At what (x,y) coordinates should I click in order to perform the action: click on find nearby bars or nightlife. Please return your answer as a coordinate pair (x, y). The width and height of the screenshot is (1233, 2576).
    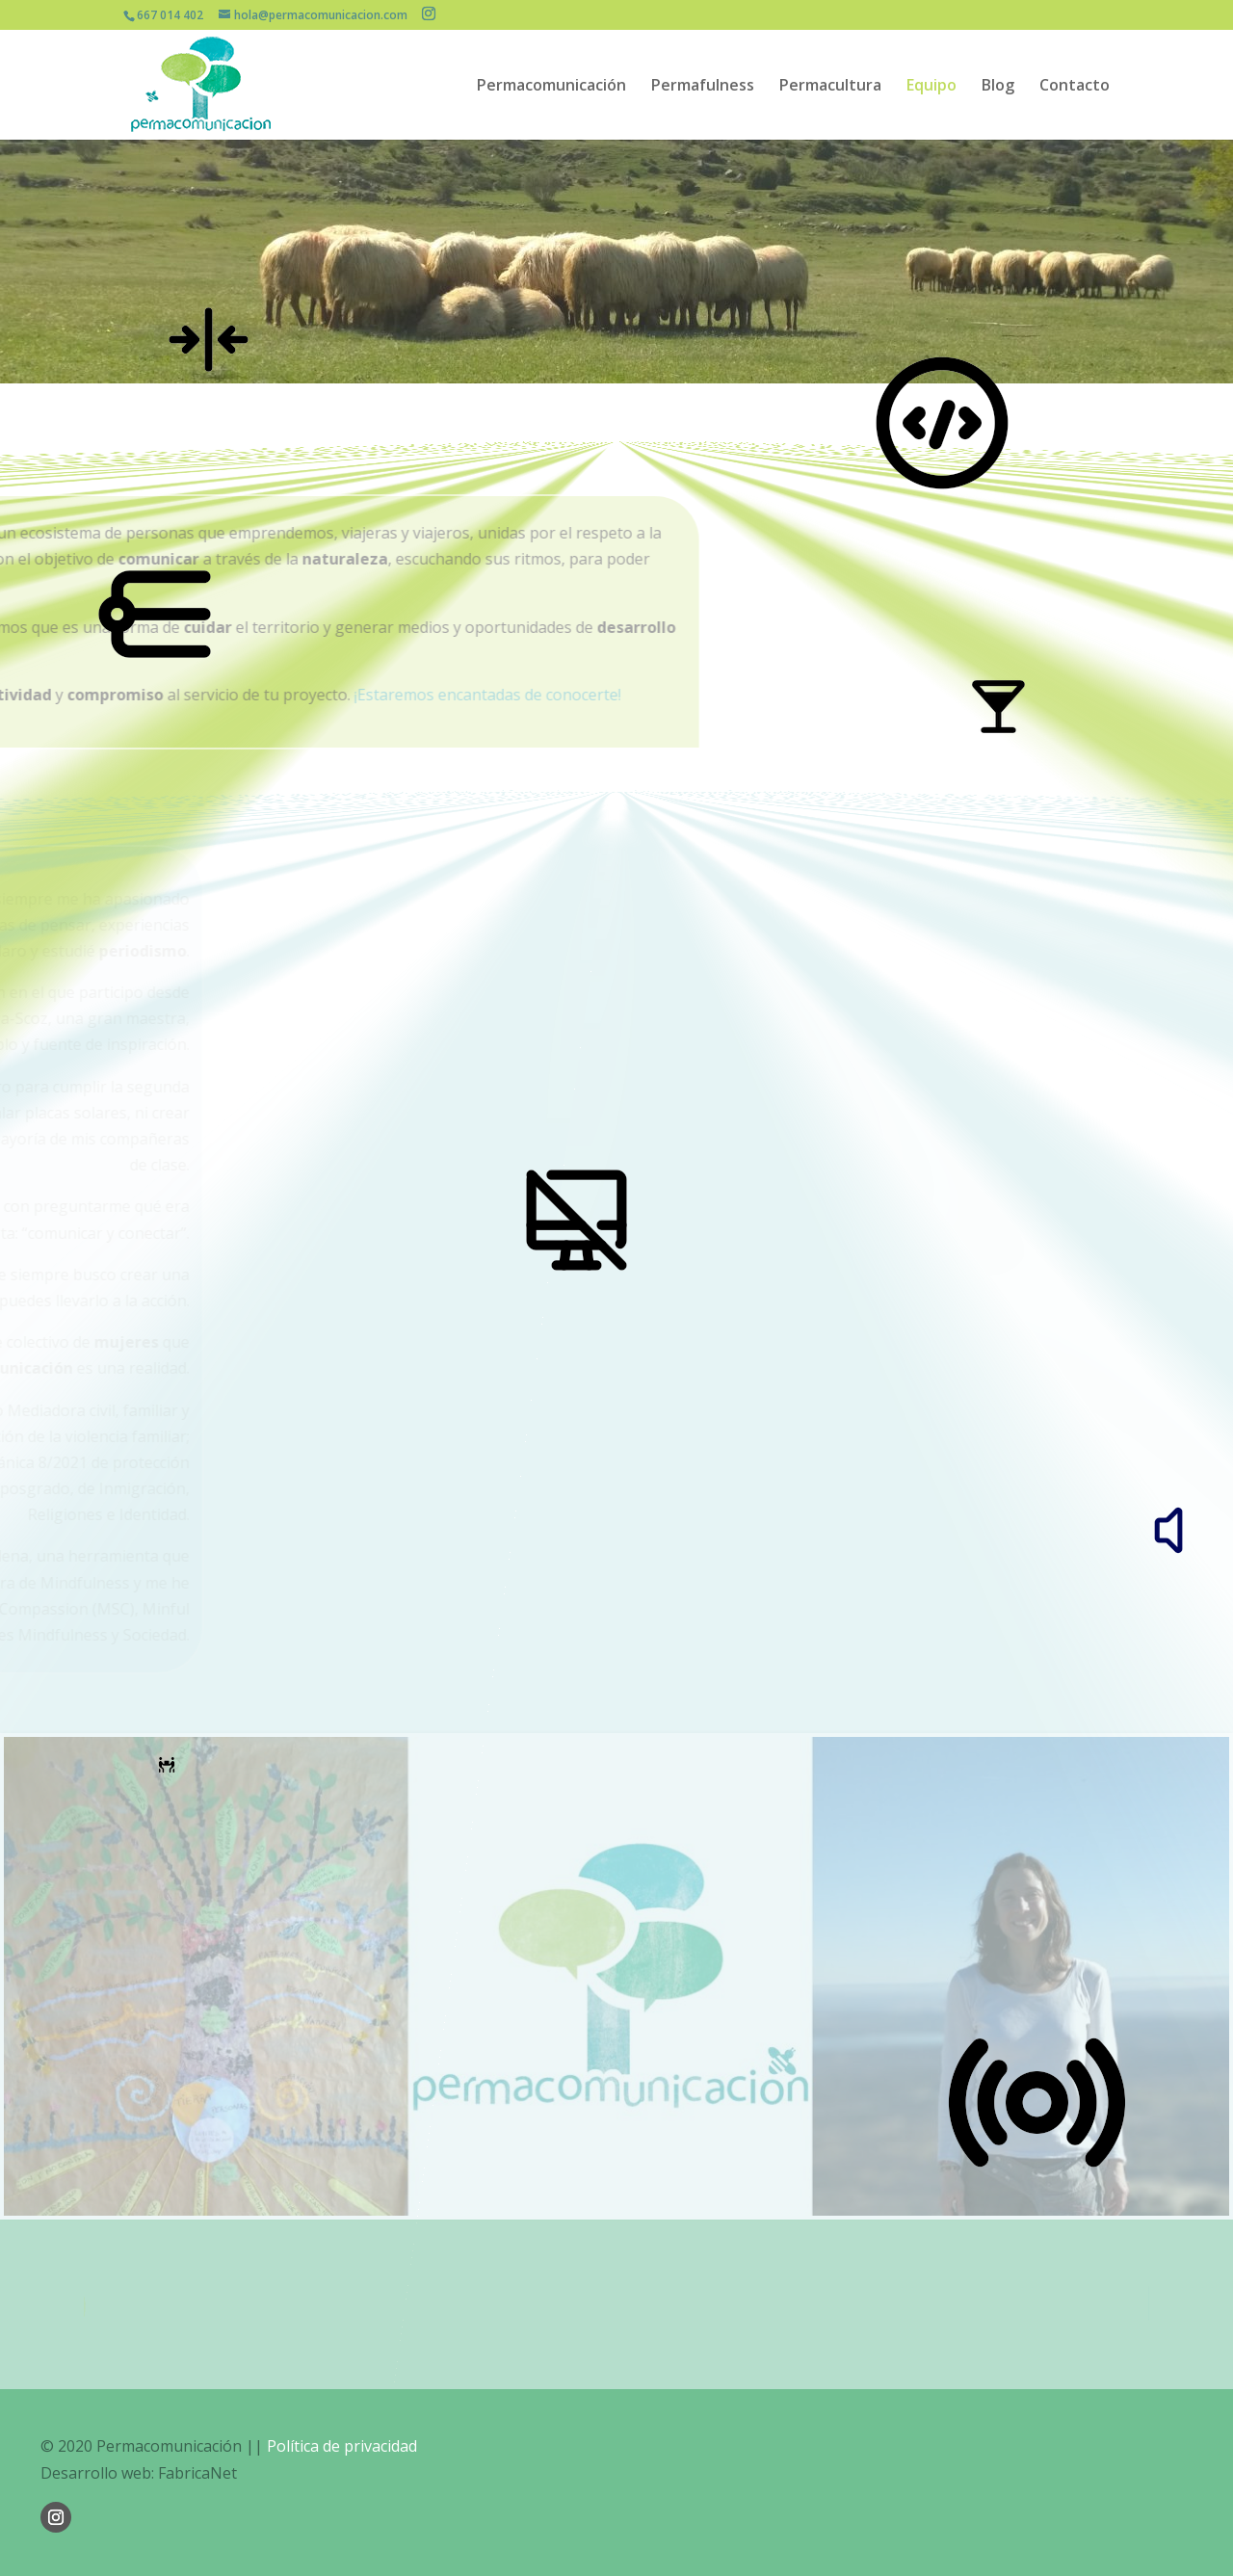
    Looking at the image, I should click on (998, 706).